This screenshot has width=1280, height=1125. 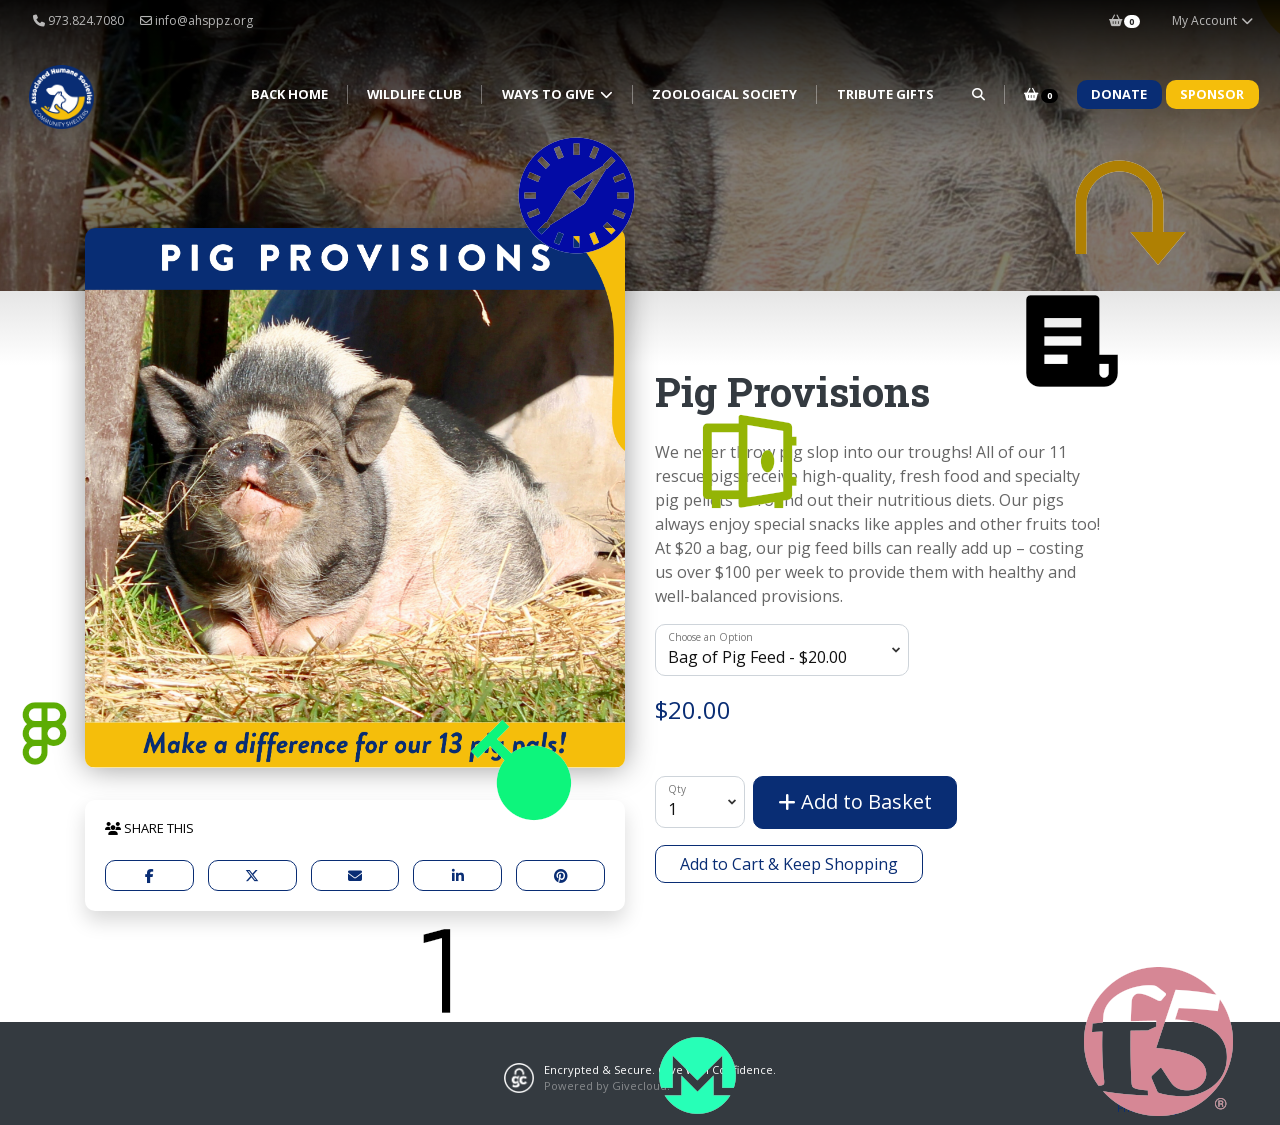 I want to click on F5 Networks company logo, so click(x=1158, y=1041).